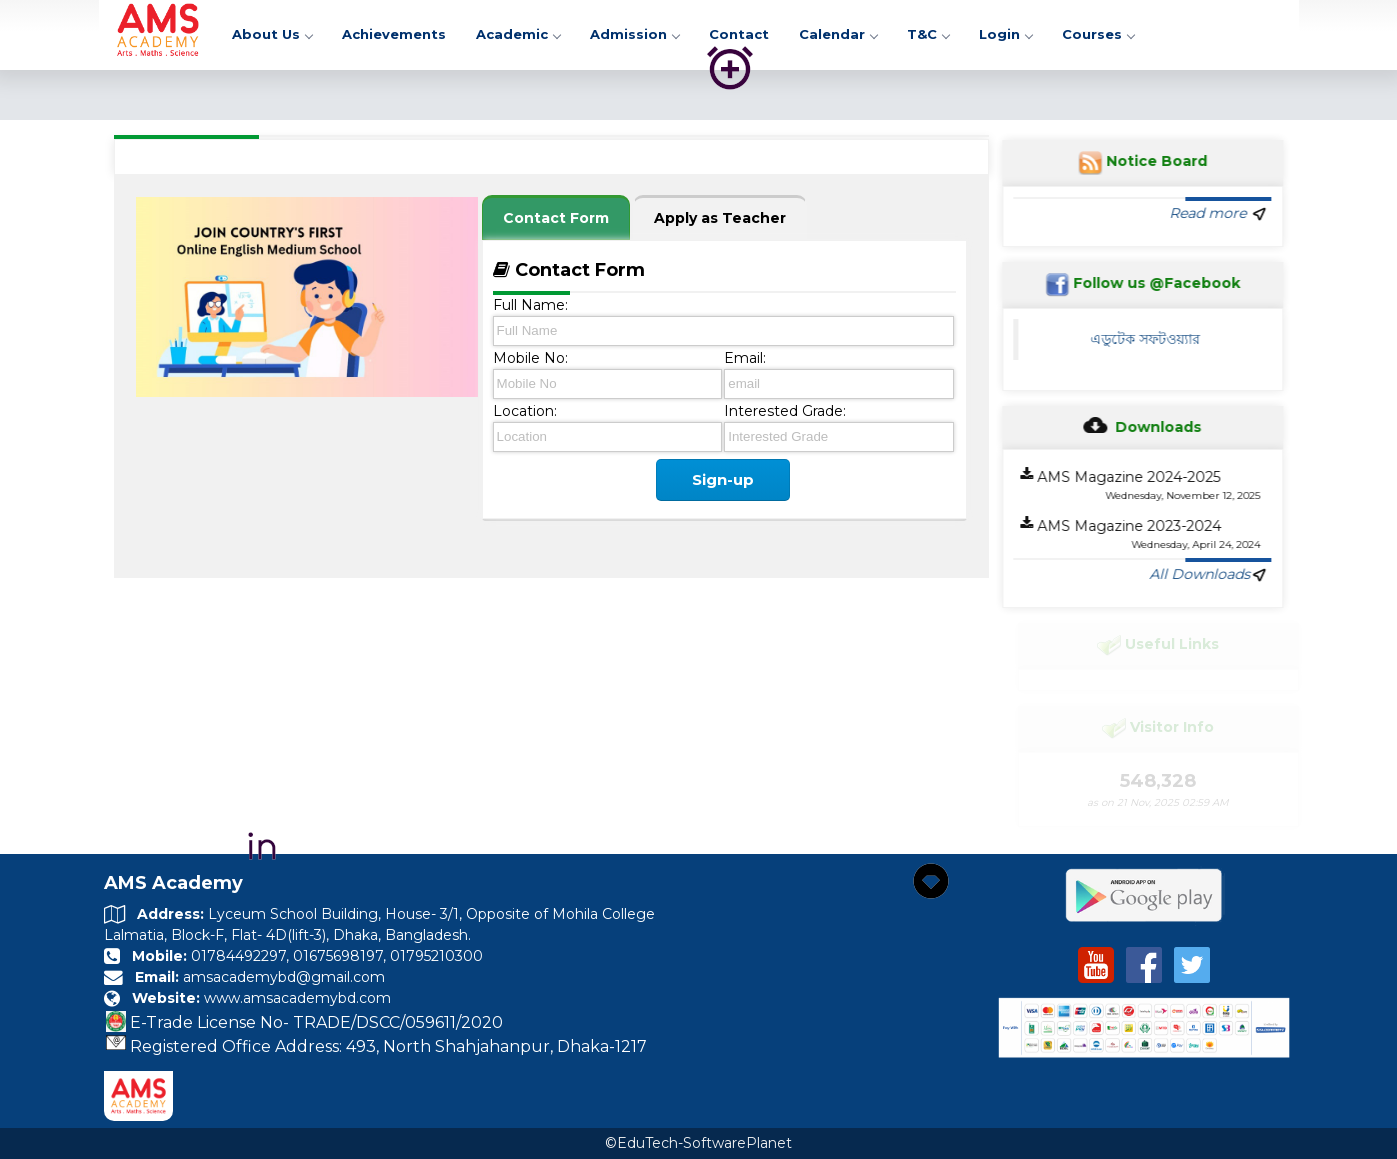 The image size is (1397, 1159). Describe the element at coordinates (730, 67) in the screenshot. I see `add a new alarm` at that location.